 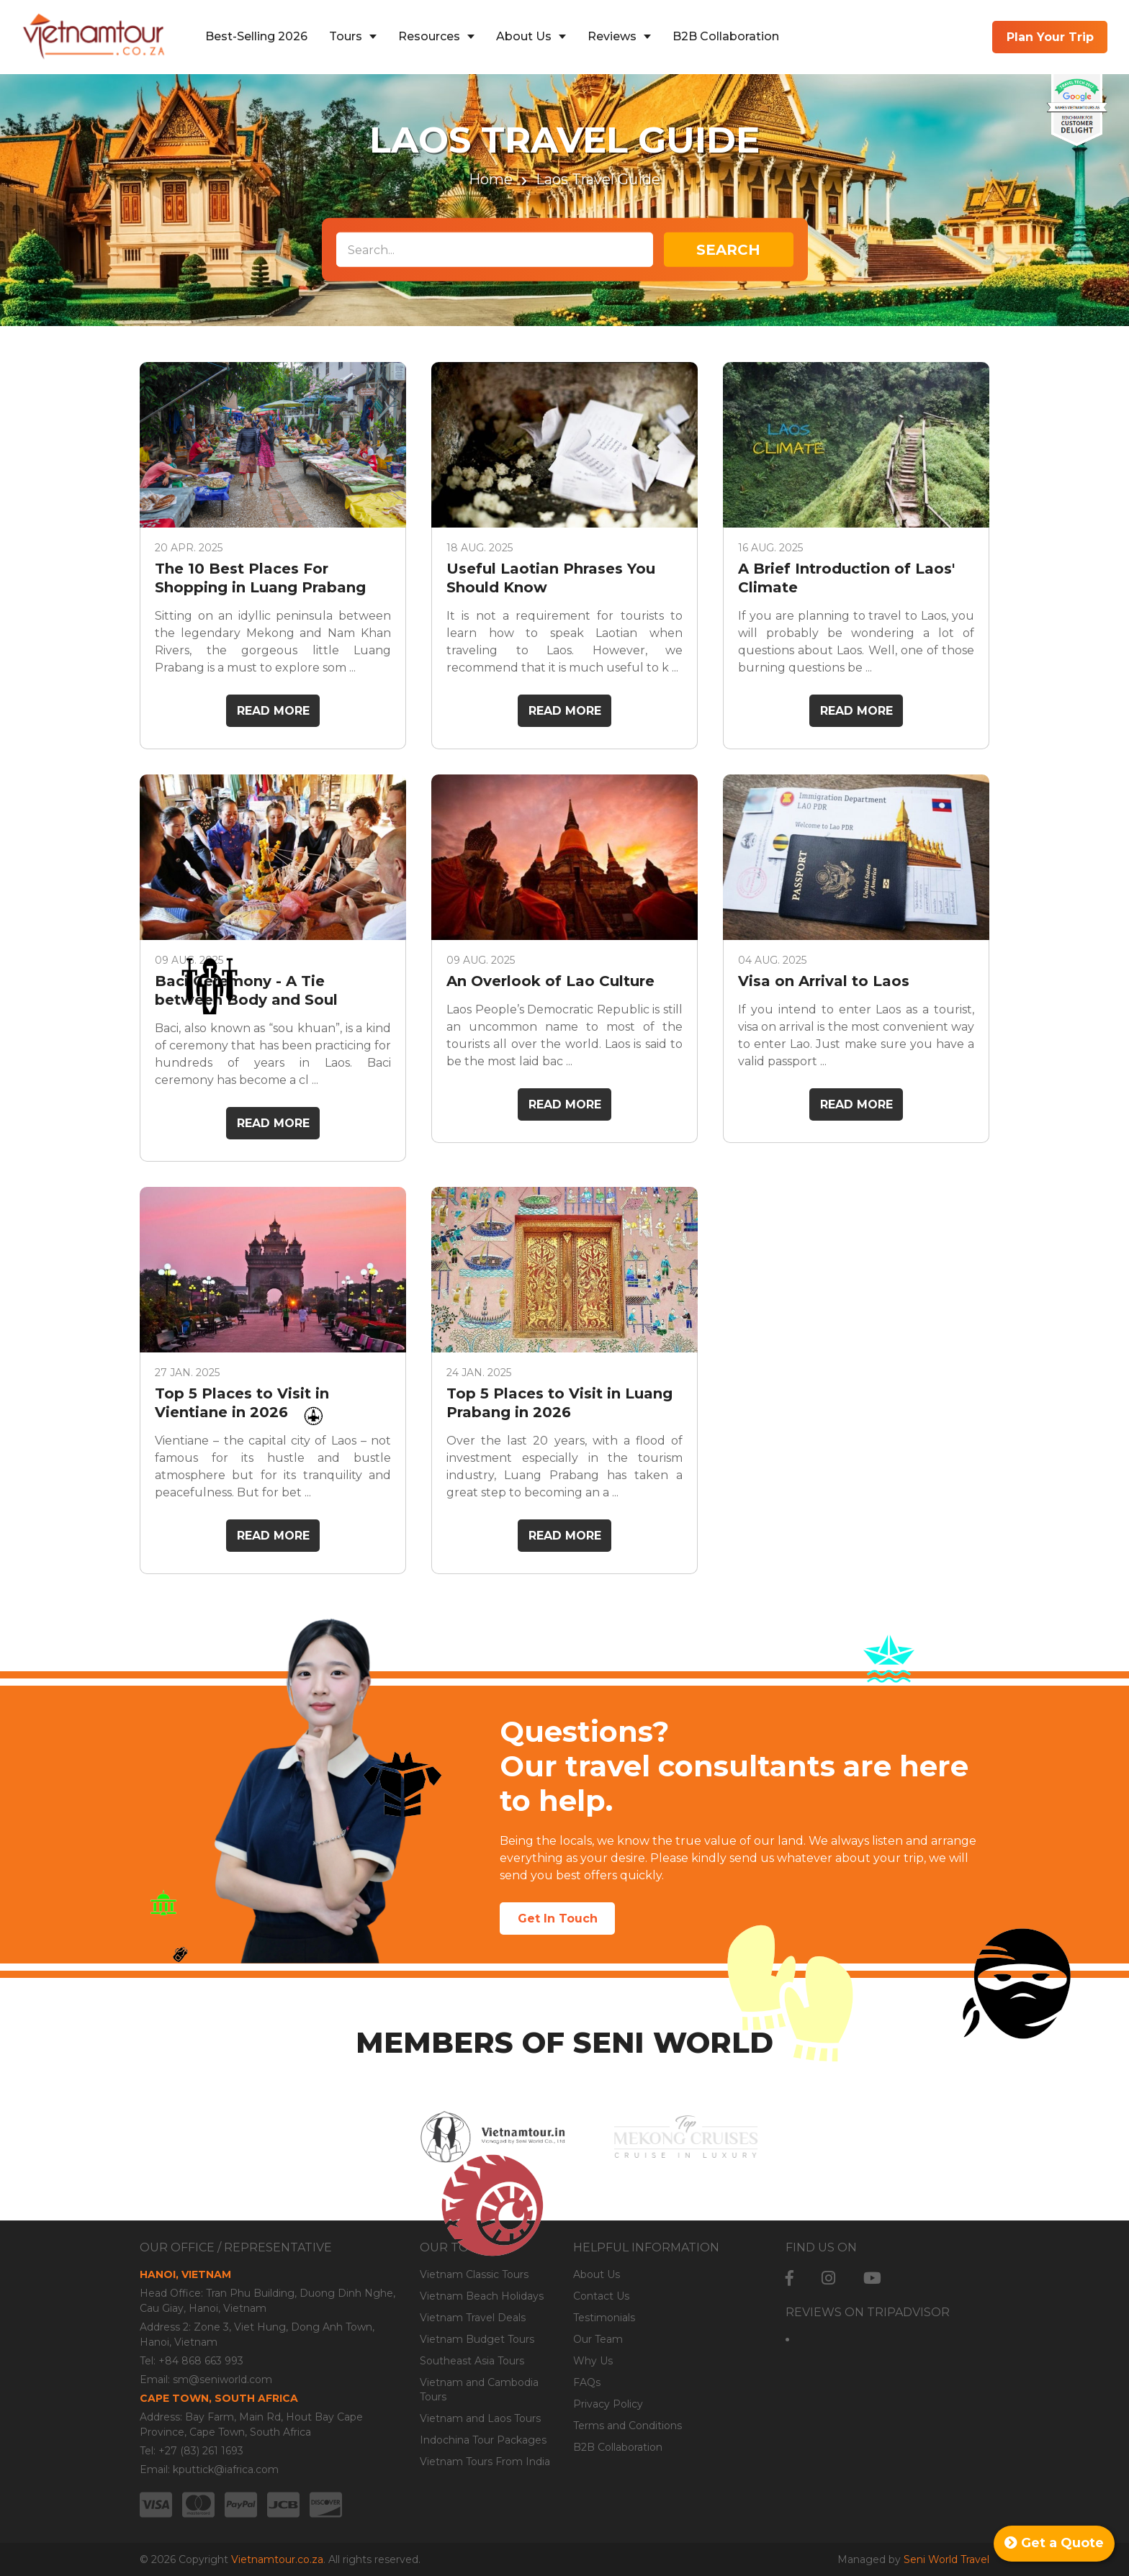 I want to click on access your inventory or stored items, so click(x=180, y=1954).